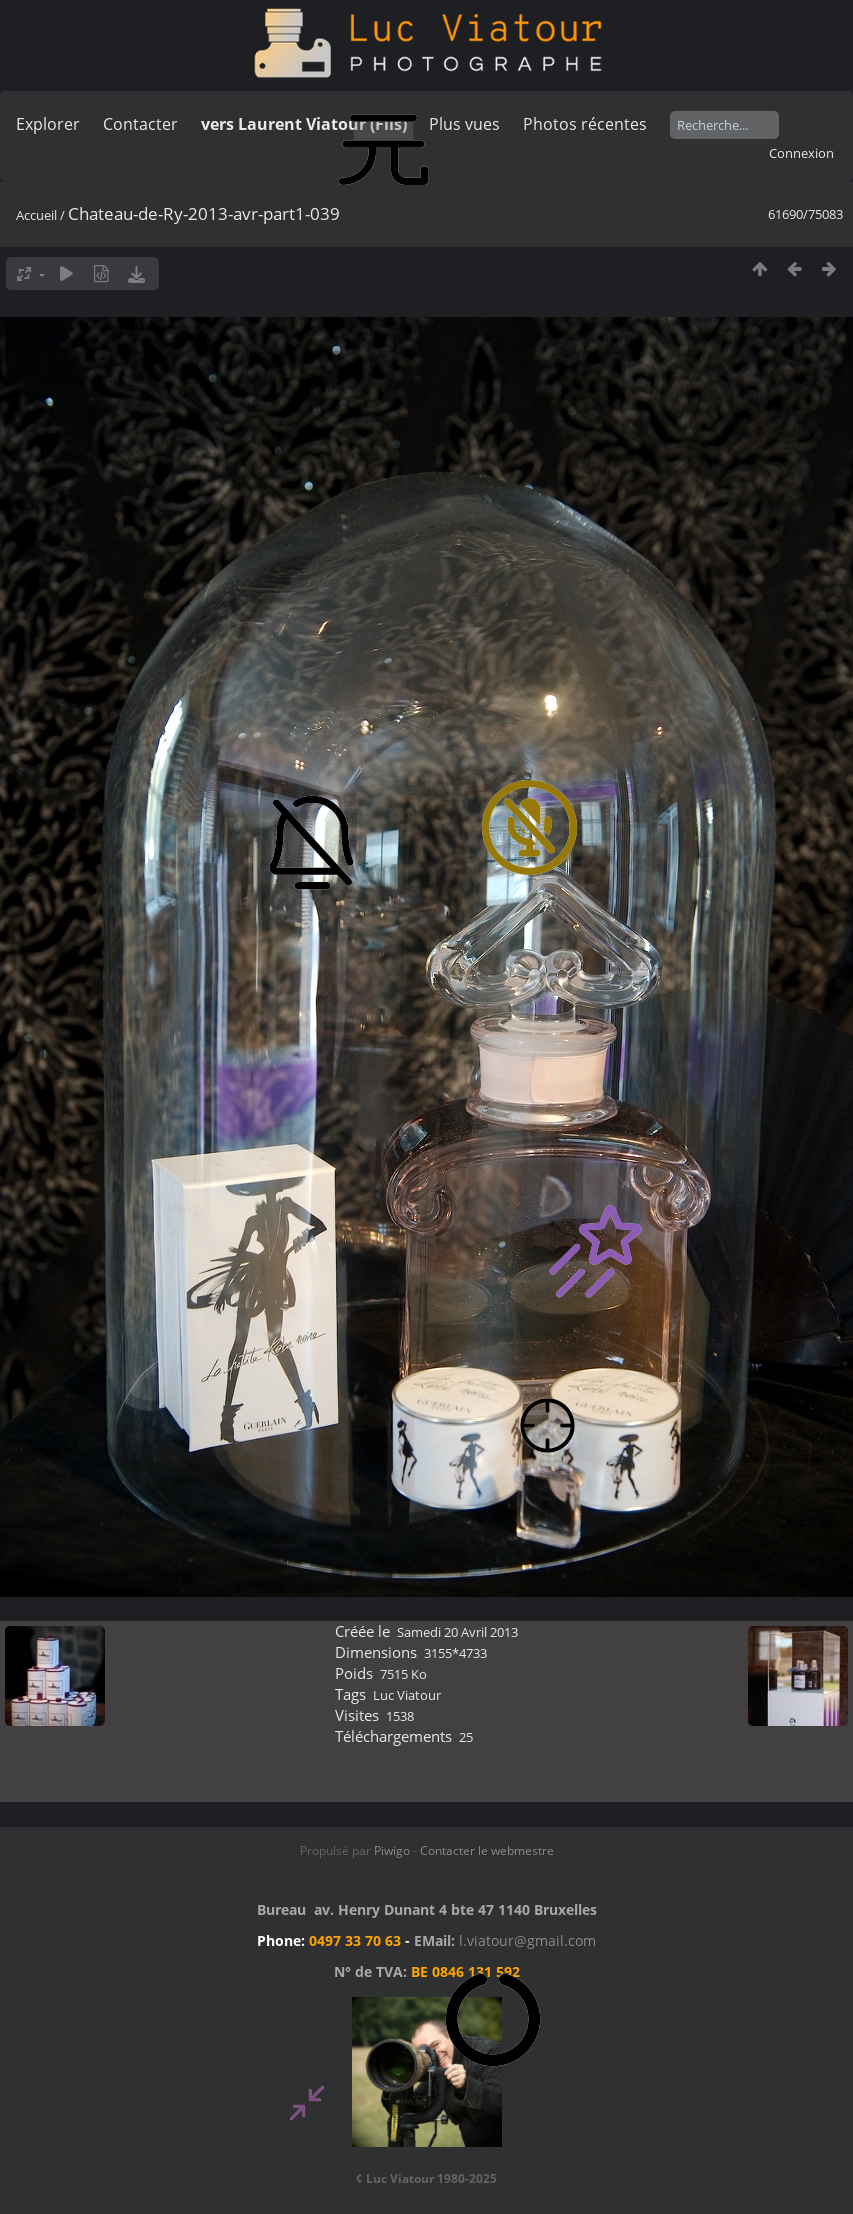  I want to click on view or convert to chinese yuan currency, so click(383, 151).